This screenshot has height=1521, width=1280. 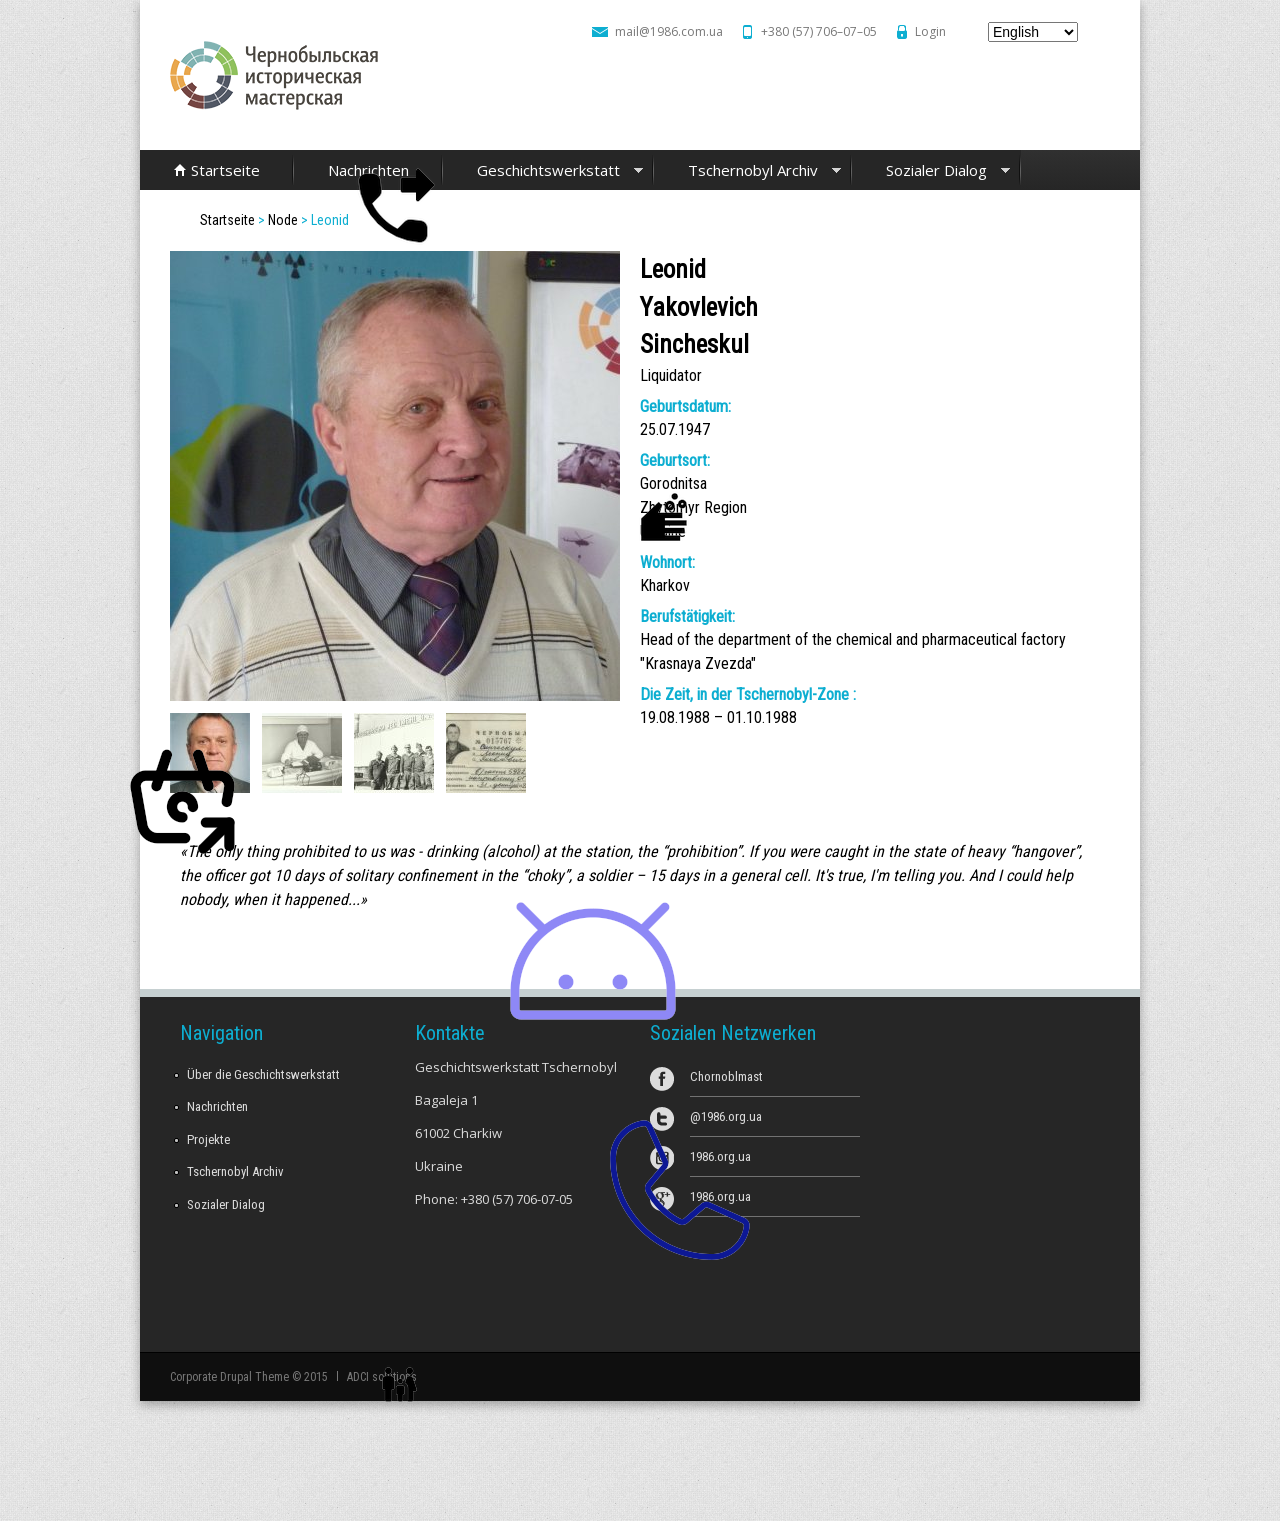 What do you see at coordinates (393, 208) in the screenshot?
I see `indicates a forwarded call` at bounding box center [393, 208].